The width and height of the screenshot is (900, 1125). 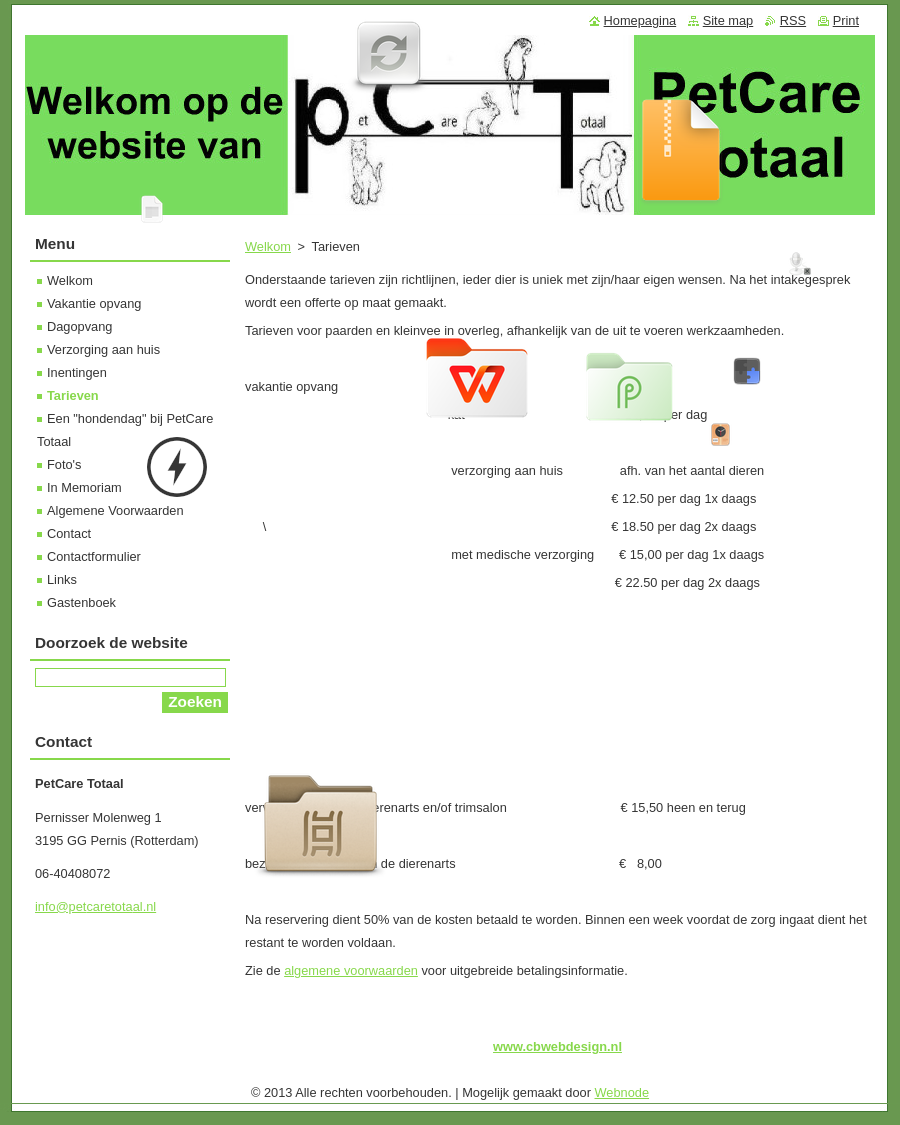 What do you see at coordinates (629, 389) in the screenshot?
I see `open android pie system files folder` at bounding box center [629, 389].